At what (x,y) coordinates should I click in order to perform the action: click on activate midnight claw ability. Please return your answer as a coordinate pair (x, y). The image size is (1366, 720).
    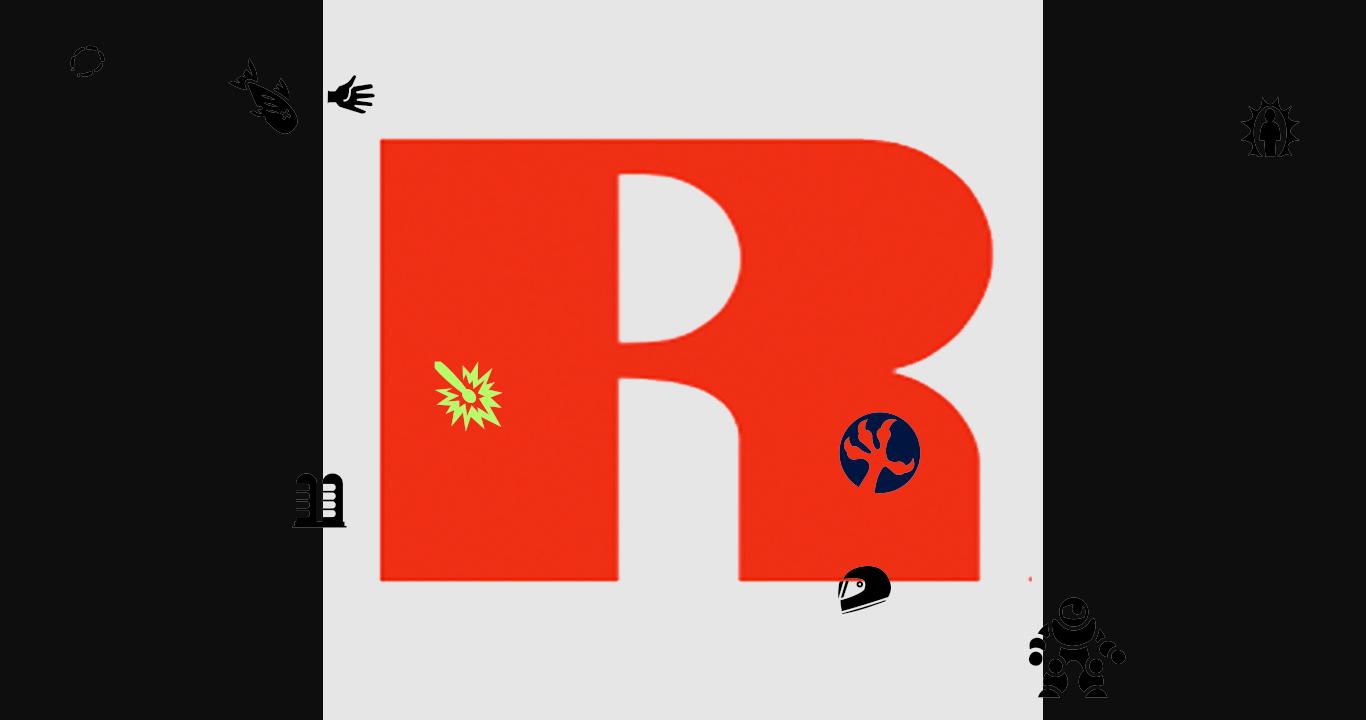
    Looking at the image, I should click on (880, 453).